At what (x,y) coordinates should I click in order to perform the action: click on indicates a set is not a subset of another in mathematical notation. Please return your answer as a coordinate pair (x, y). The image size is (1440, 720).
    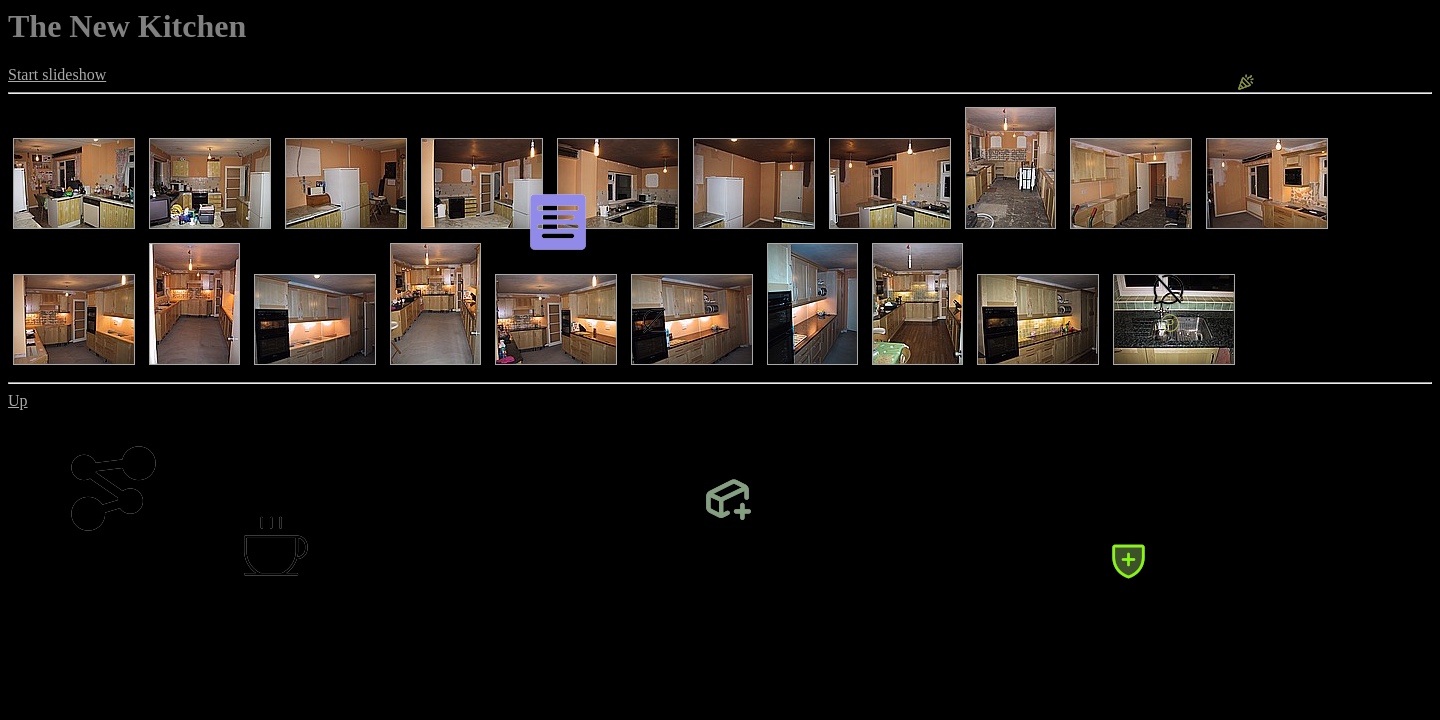
    Looking at the image, I should click on (654, 320).